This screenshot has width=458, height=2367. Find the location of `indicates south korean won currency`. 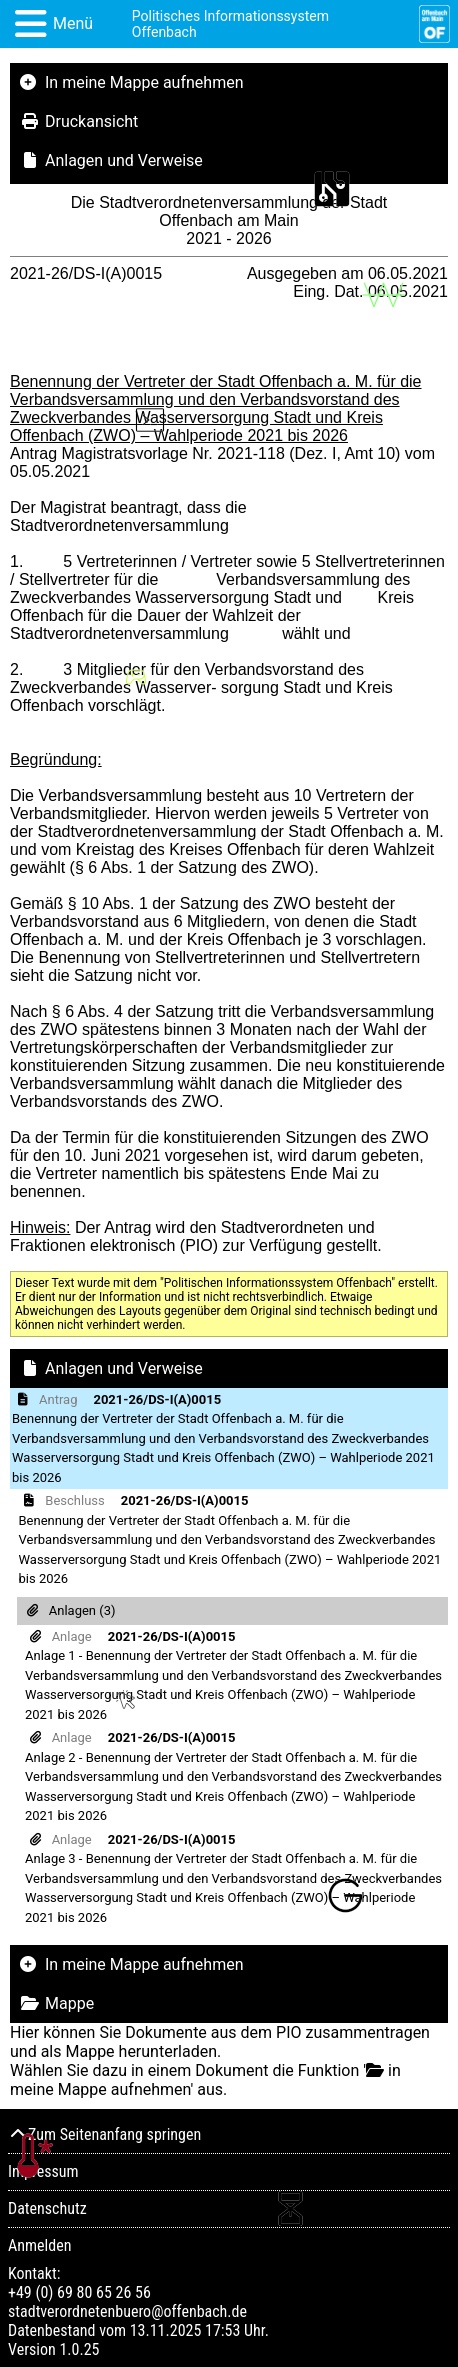

indicates south korean won currency is located at coordinates (383, 293).